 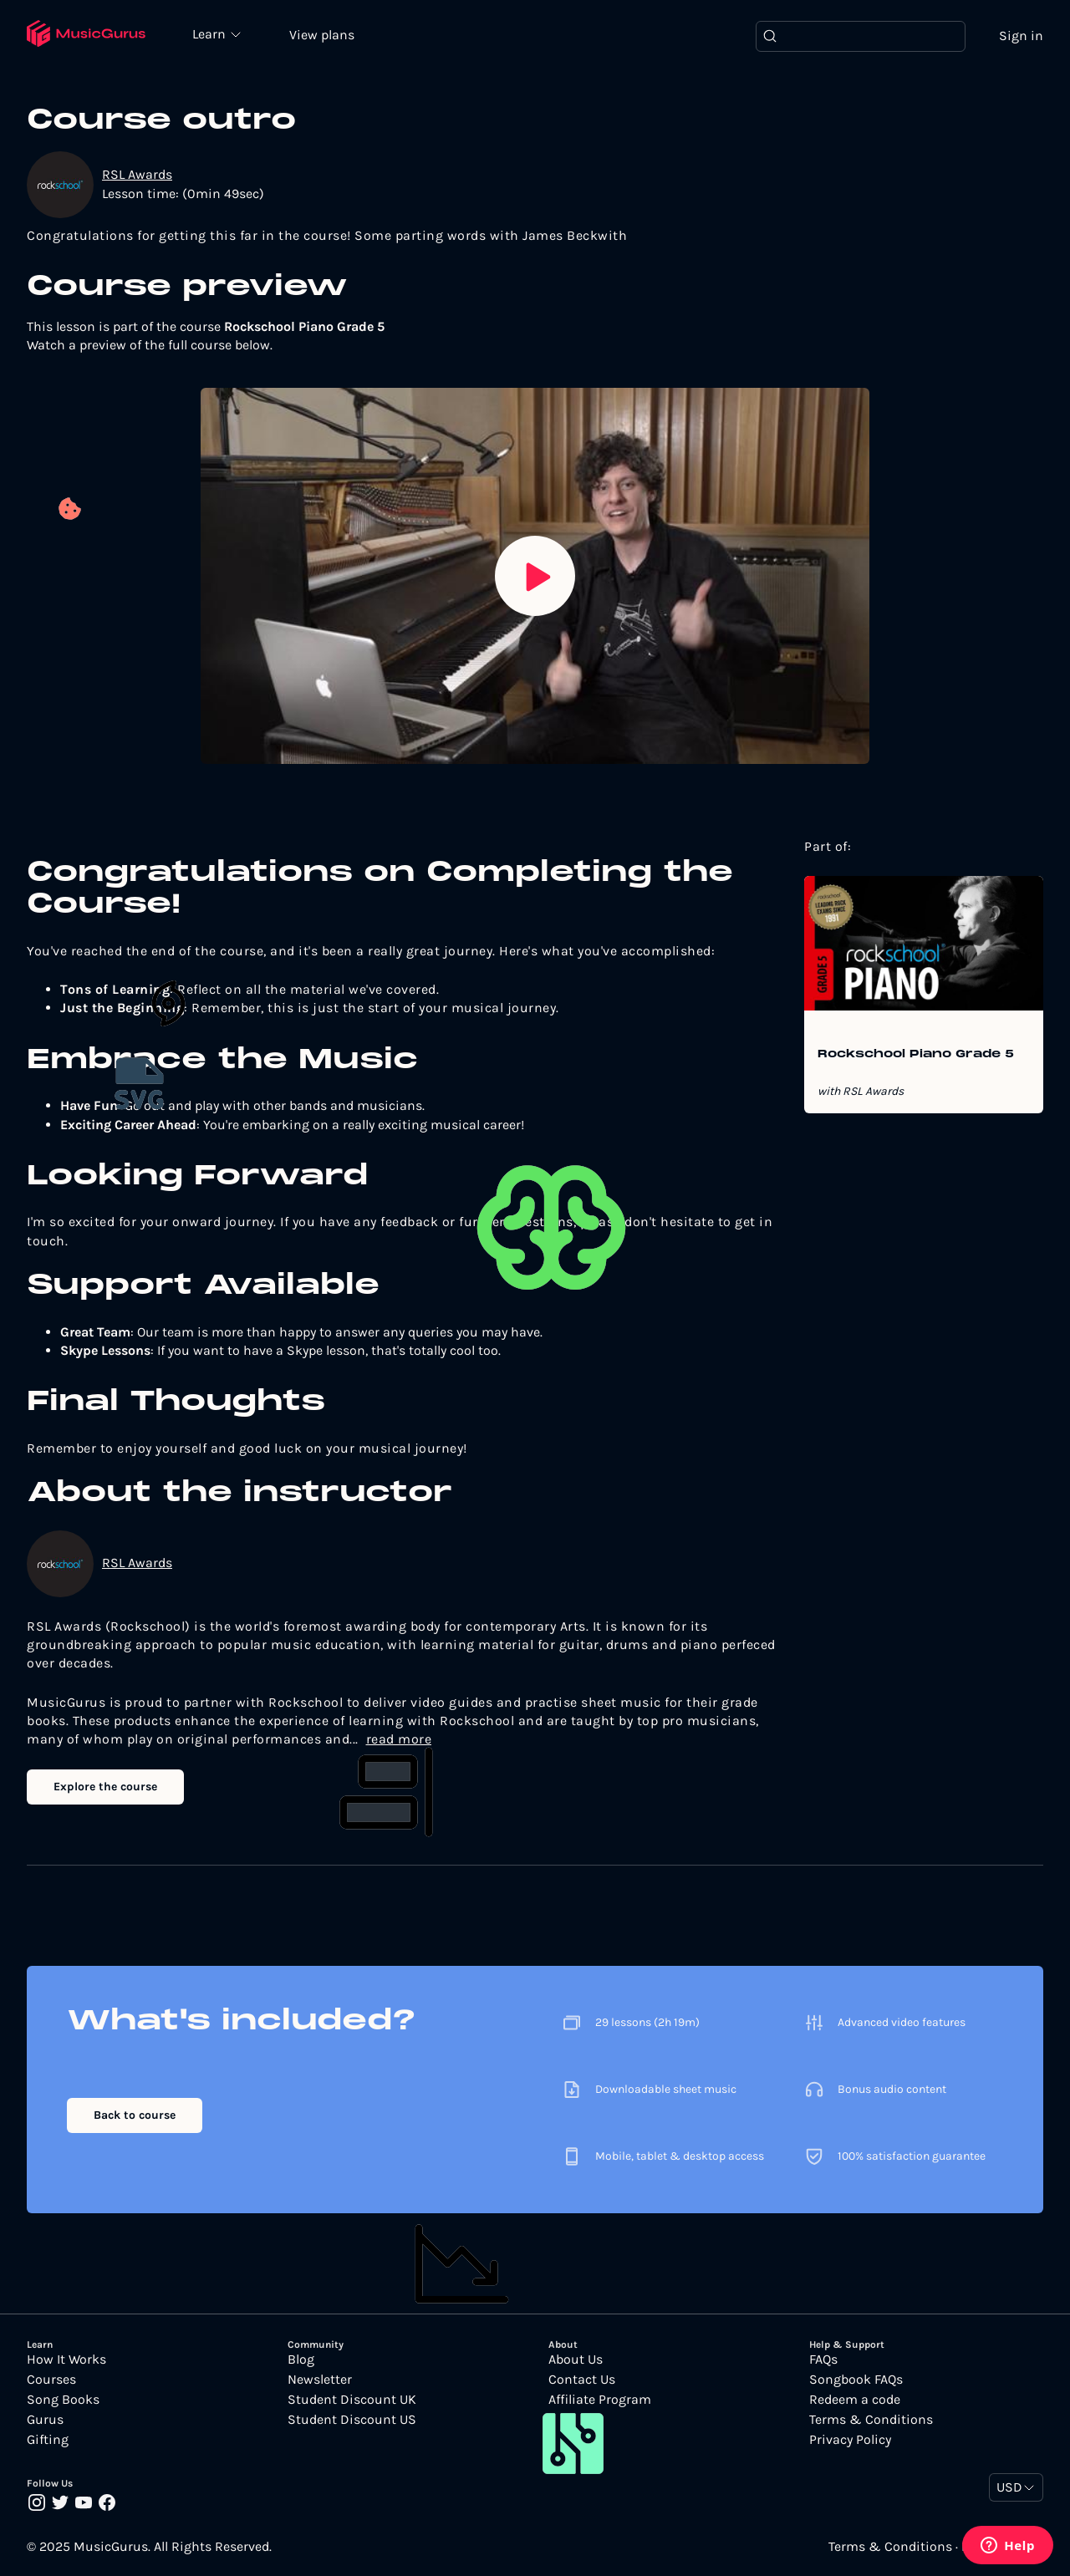 I want to click on manage cookie preferences and privacy settings, so click(x=69, y=508).